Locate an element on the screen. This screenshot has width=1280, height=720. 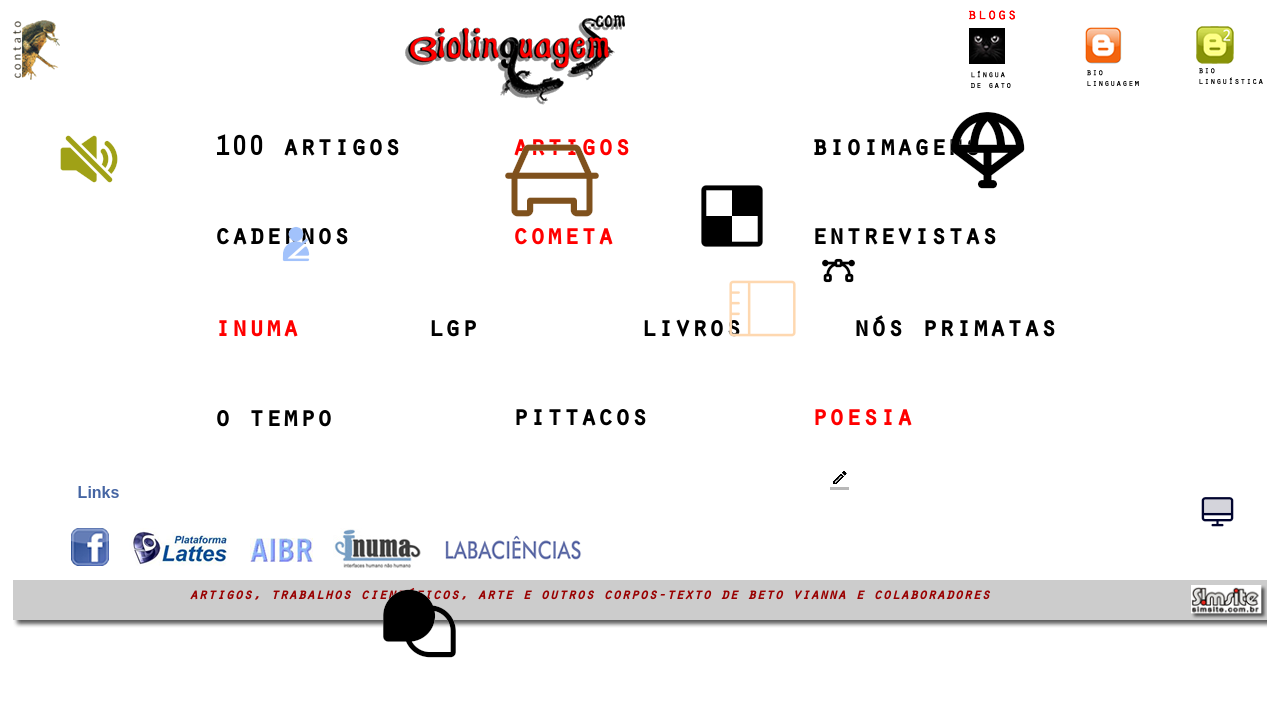
switch to desktop view is located at coordinates (1217, 510).